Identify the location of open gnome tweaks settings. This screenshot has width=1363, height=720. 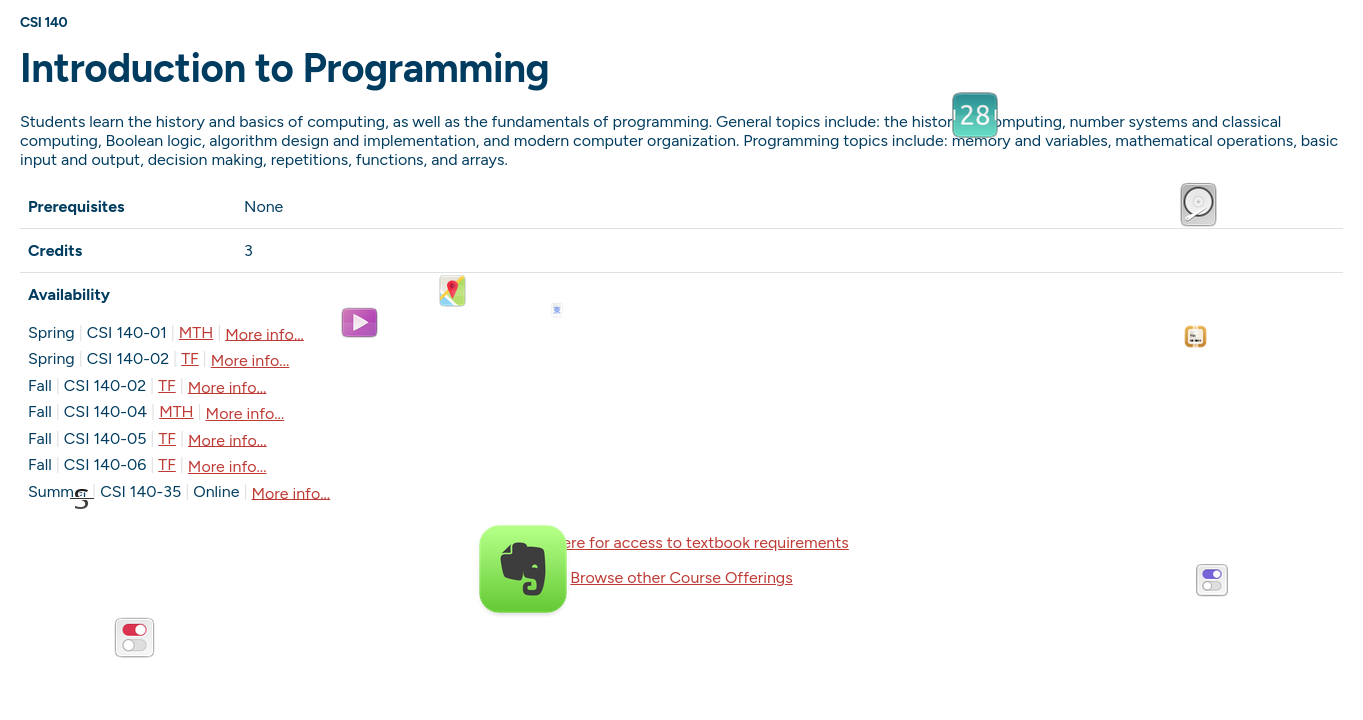
(134, 637).